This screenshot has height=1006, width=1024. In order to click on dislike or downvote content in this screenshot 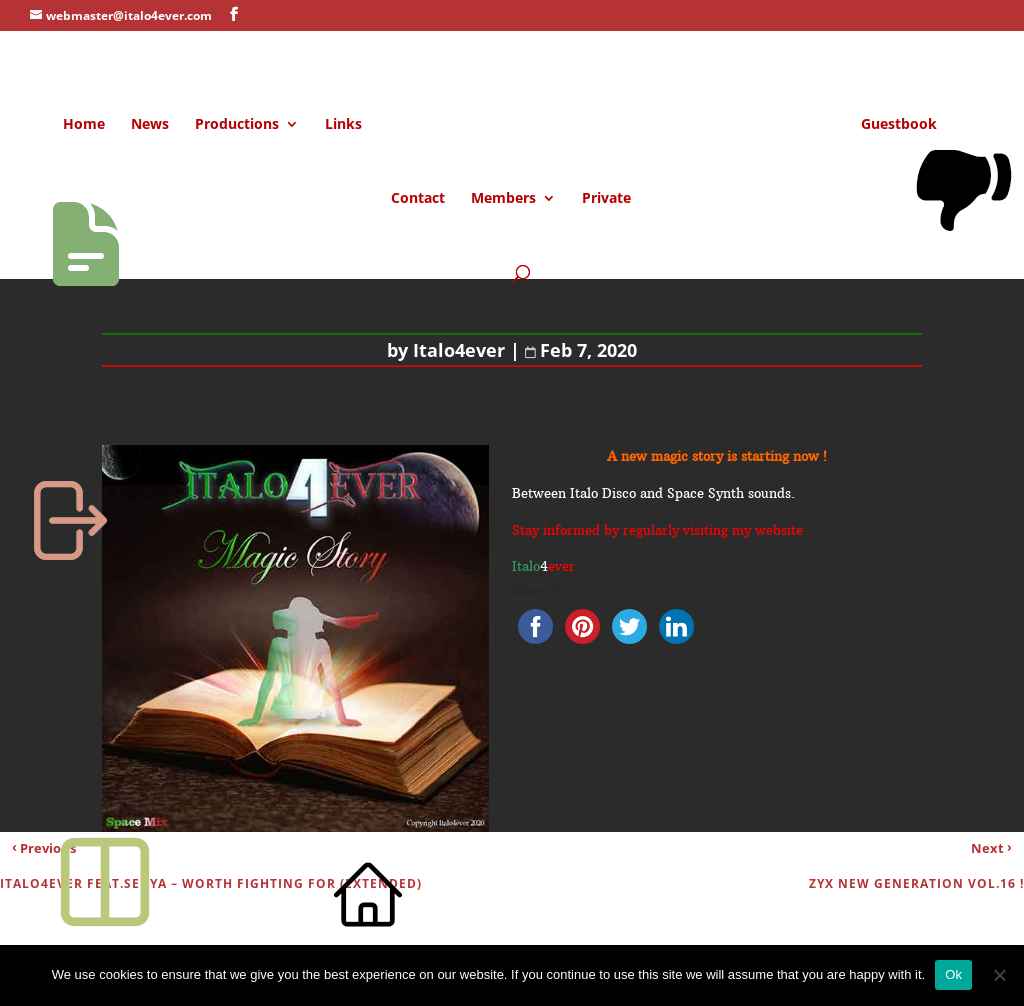, I will do `click(964, 186)`.